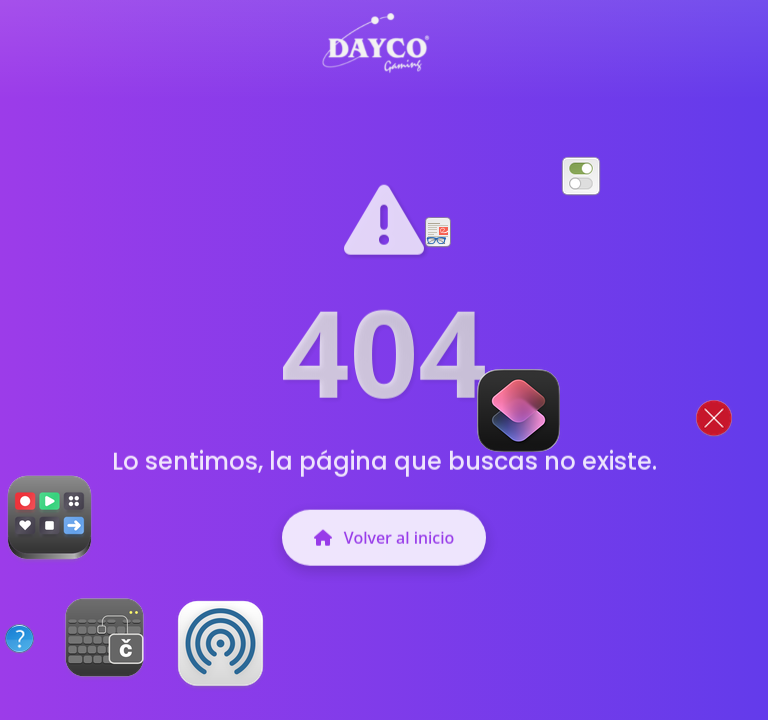  Describe the element at coordinates (714, 418) in the screenshot. I see `indicates an Insync synchronization error` at that location.